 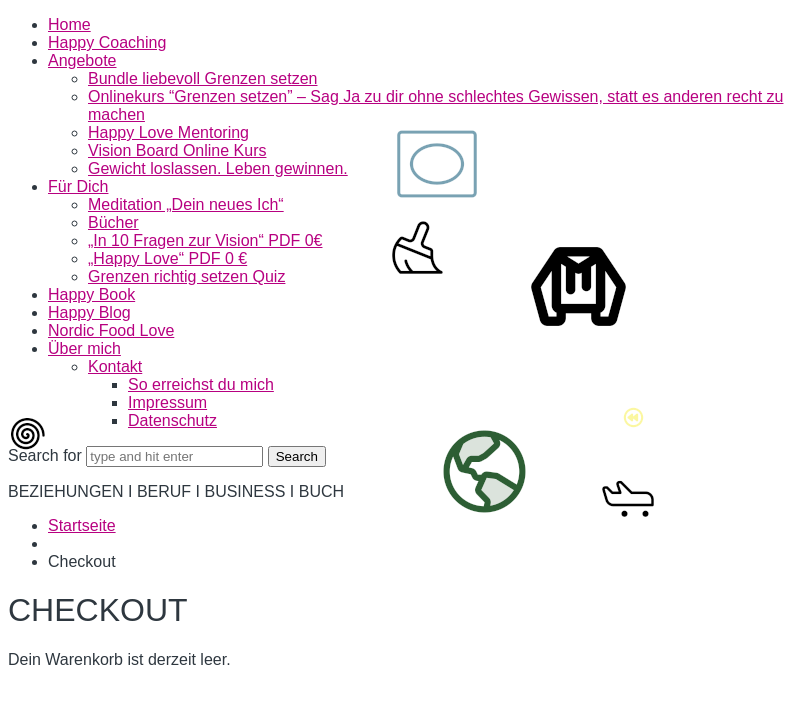 I want to click on clear or clean up data, so click(x=416, y=249).